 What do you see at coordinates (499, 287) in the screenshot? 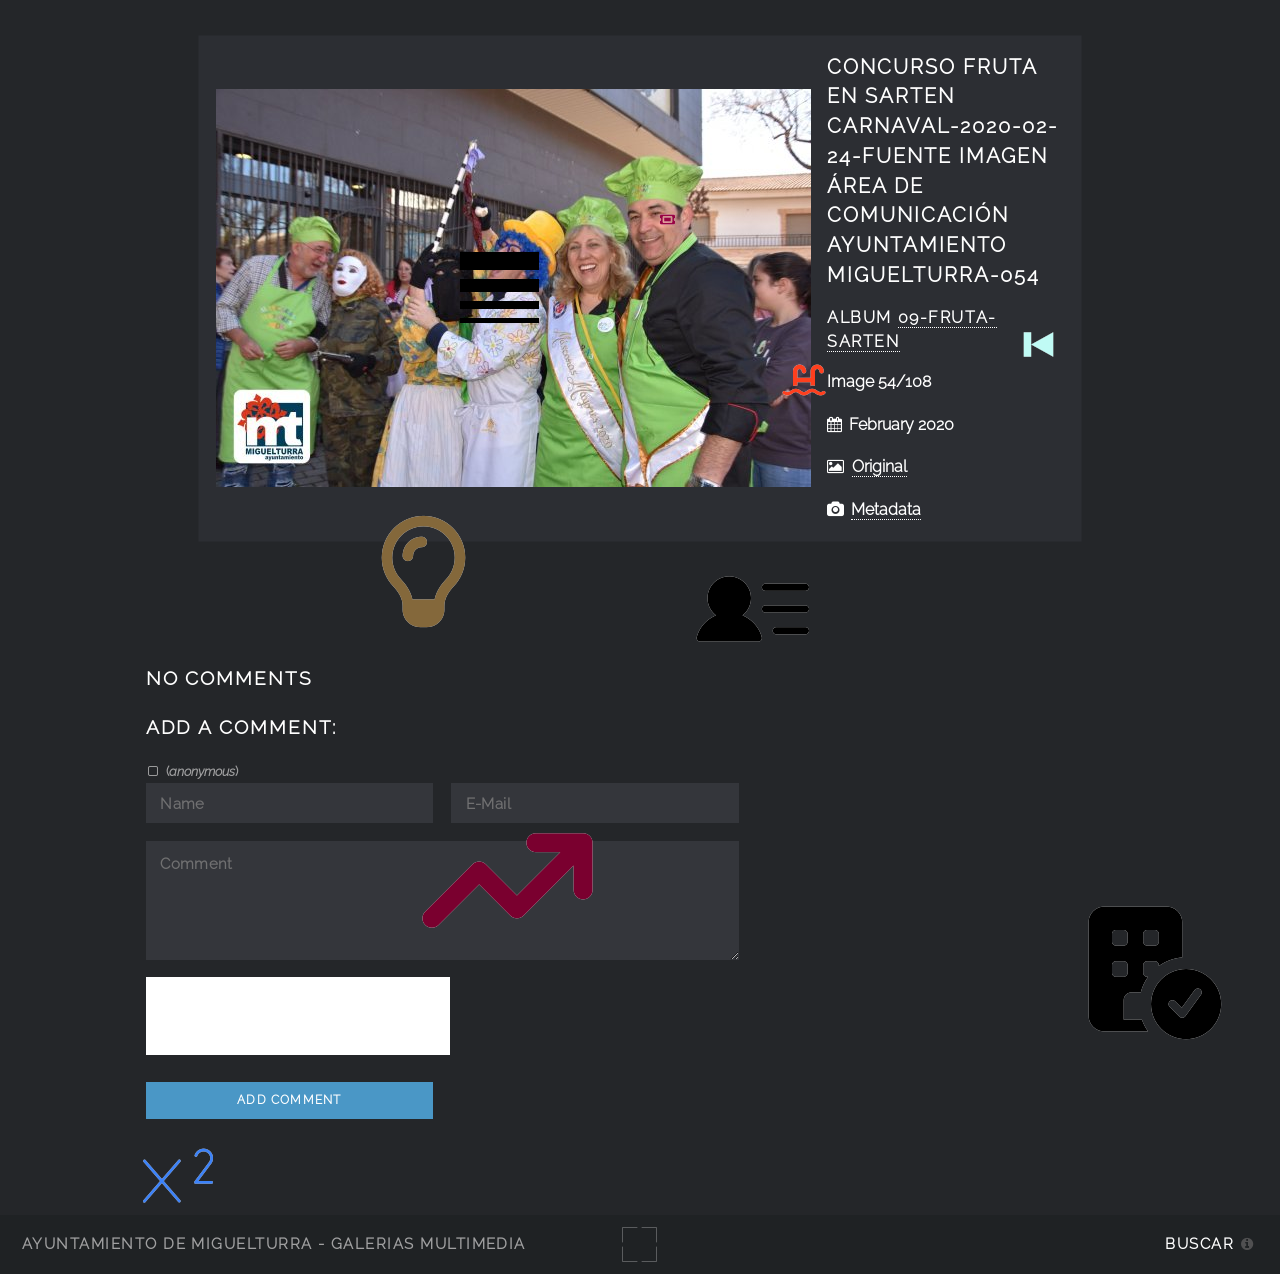
I see `adjust line thickness or stroke weight` at bounding box center [499, 287].